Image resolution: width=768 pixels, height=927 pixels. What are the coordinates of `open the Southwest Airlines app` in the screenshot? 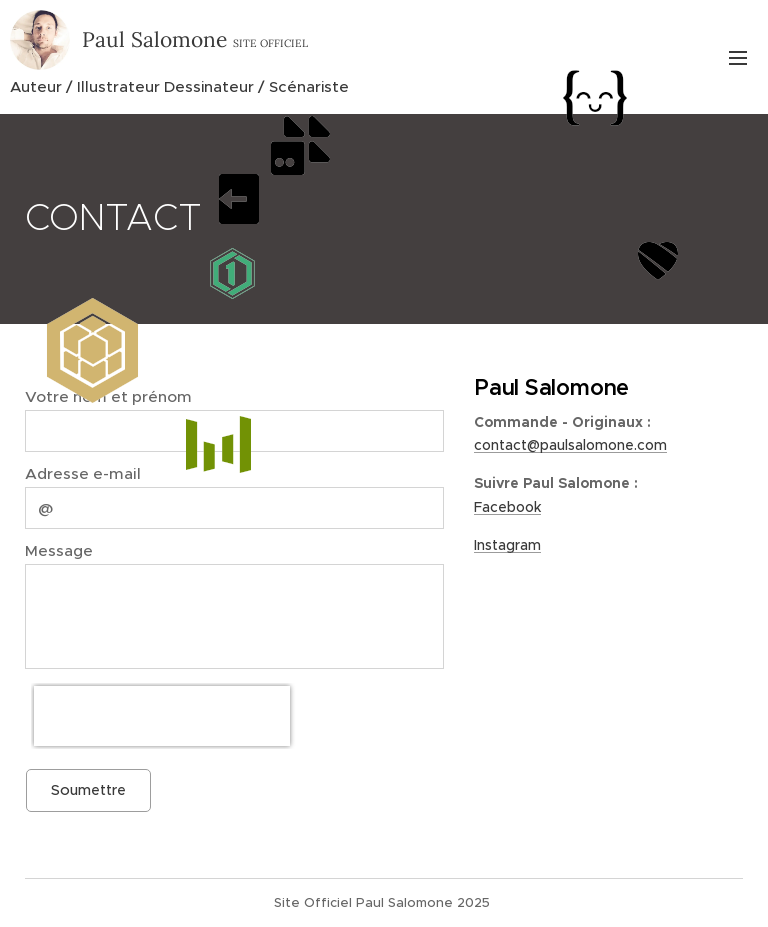 It's located at (658, 261).